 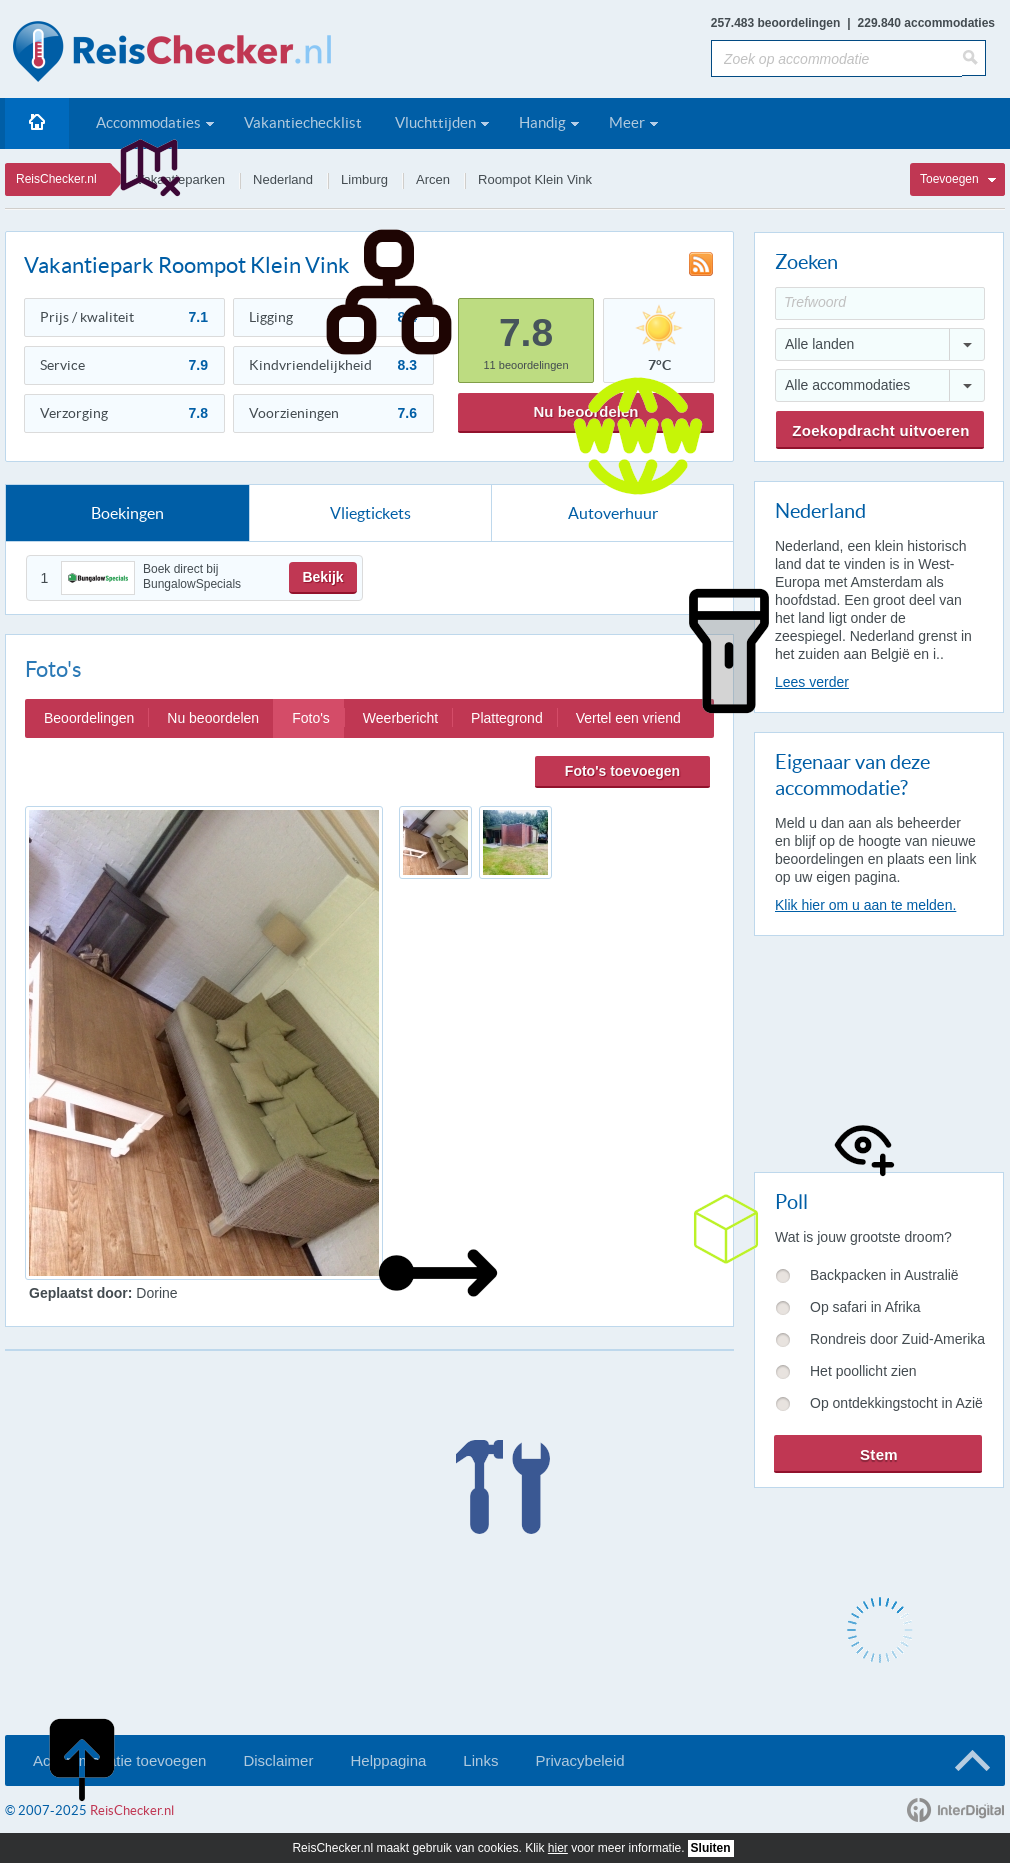 What do you see at coordinates (638, 436) in the screenshot?
I see `open website or browse the web` at bounding box center [638, 436].